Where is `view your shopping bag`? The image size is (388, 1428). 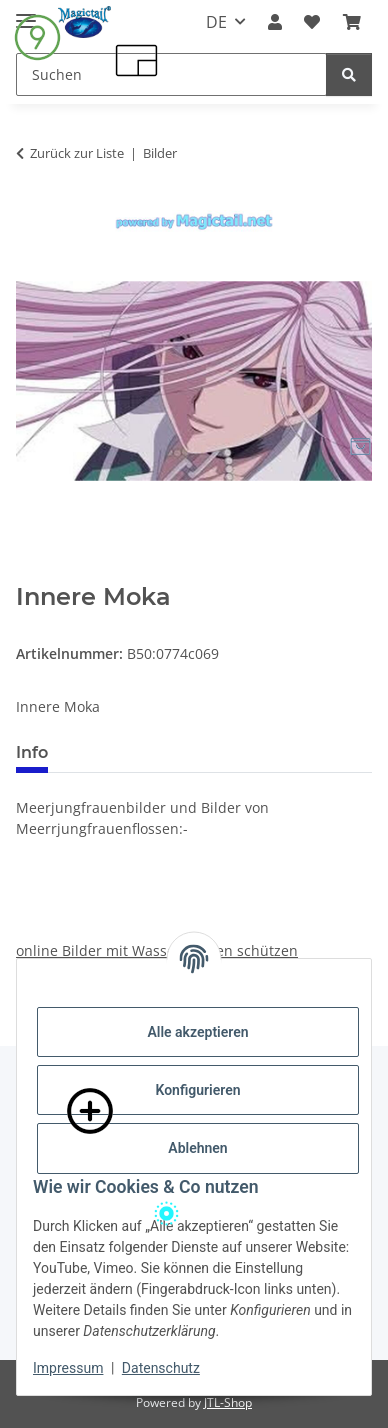 view your shopping bag is located at coordinates (360, 446).